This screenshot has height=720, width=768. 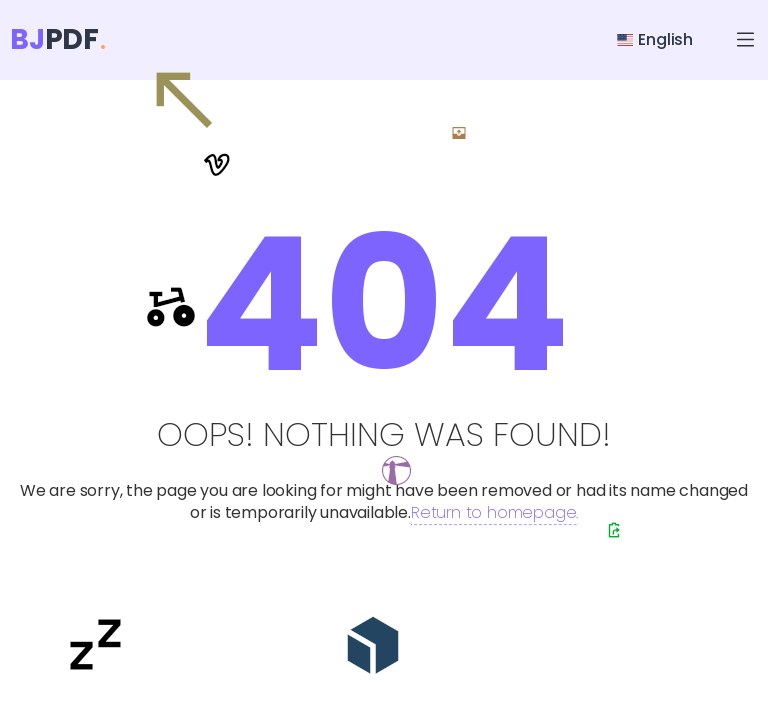 I want to click on export or upload a file, so click(x=459, y=133).